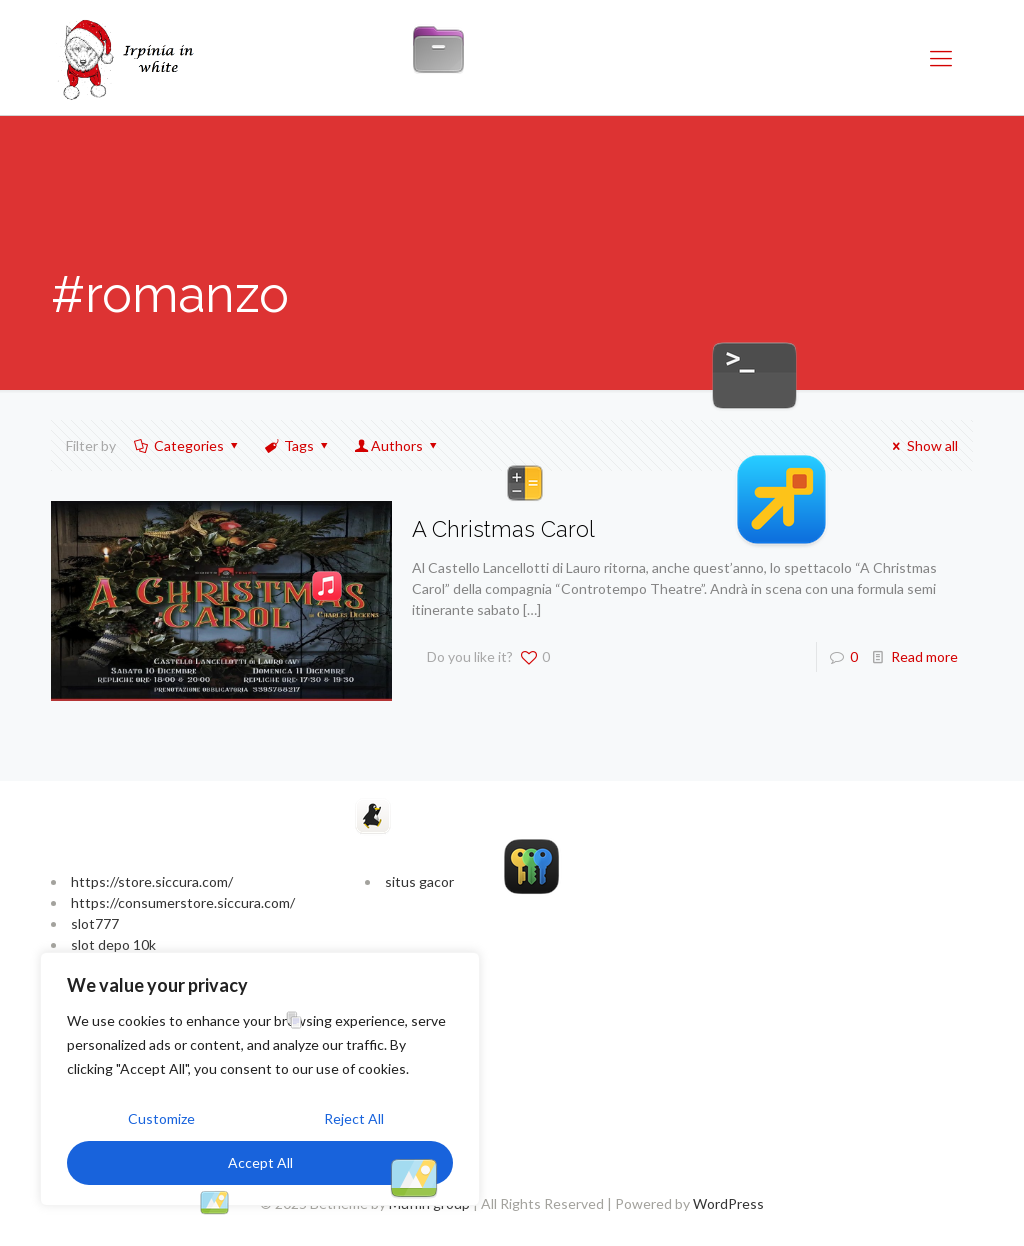  What do you see at coordinates (414, 1178) in the screenshot?
I see `open photo management app` at bounding box center [414, 1178].